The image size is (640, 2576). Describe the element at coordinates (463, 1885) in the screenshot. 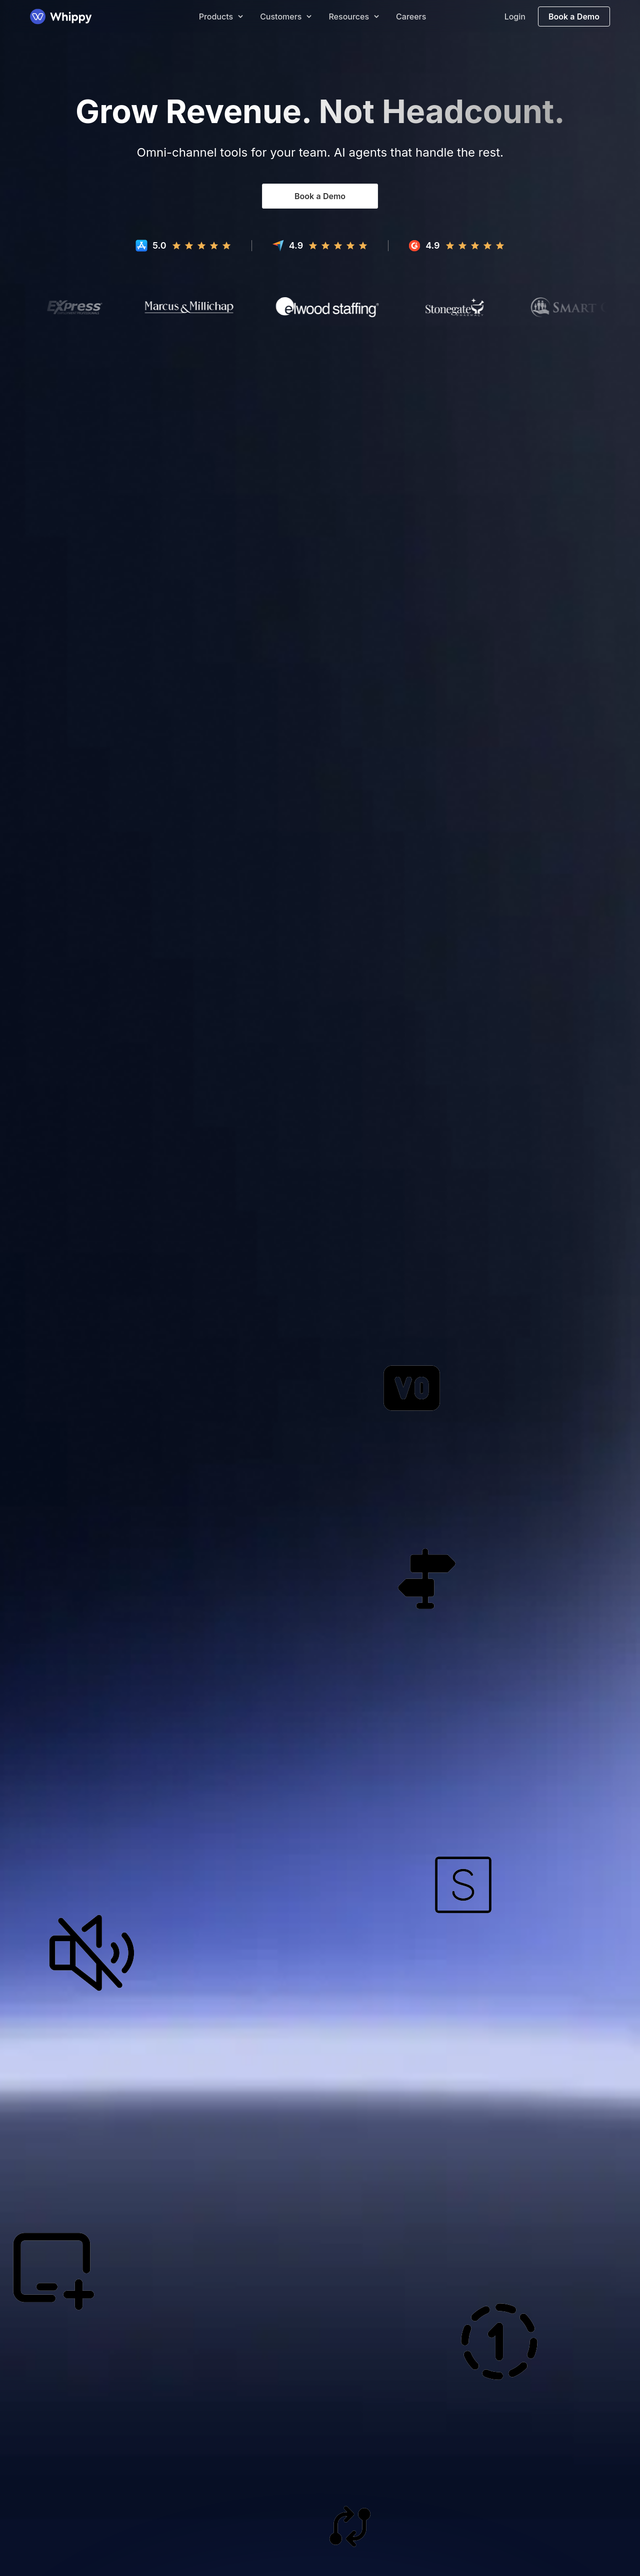

I see `link to Stripe payment services` at that location.